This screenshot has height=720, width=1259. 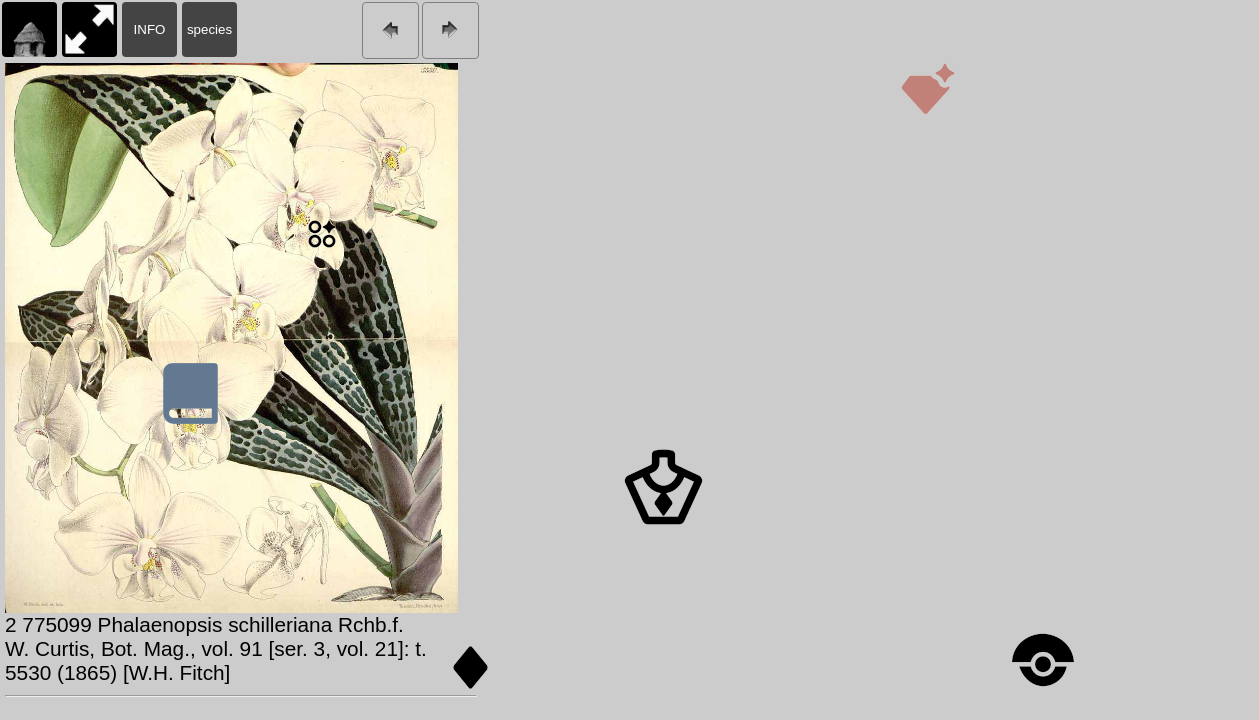 What do you see at coordinates (322, 234) in the screenshot?
I see `access AI-powered apps` at bounding box center [322, 234].